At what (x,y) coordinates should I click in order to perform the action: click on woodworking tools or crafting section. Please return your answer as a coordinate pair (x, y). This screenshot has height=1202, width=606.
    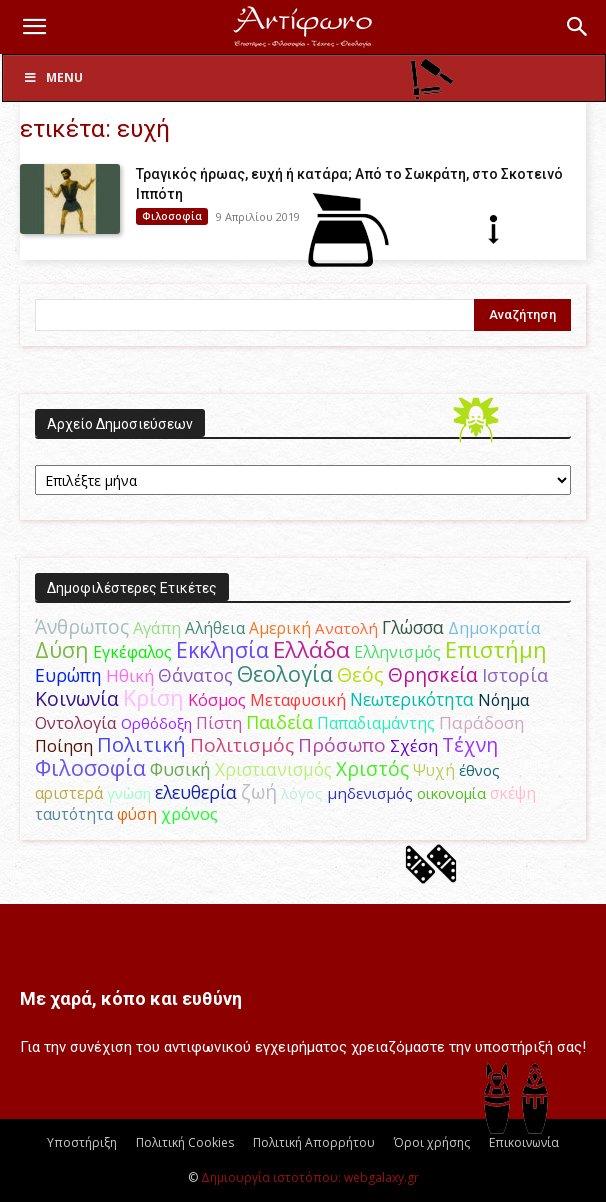
    Looking at the image, I should click on (432, 79).